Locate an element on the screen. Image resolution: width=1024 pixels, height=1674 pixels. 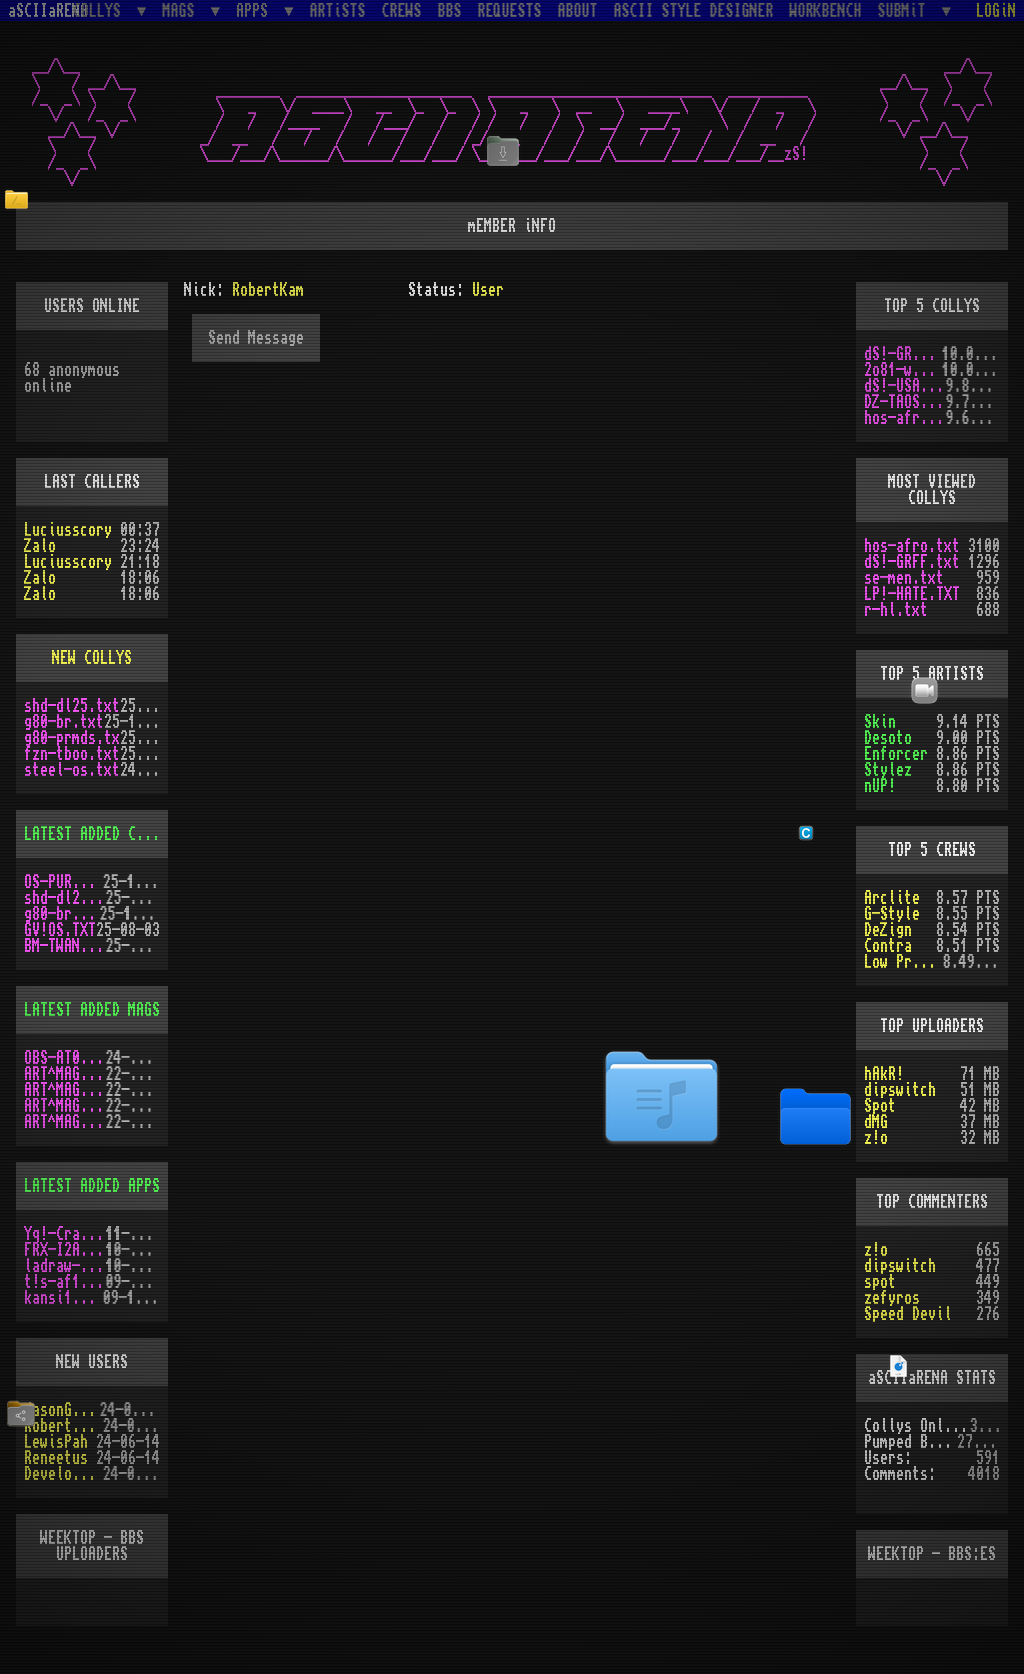
access the root directory or top-level folder is located at coordinates (16, 199).